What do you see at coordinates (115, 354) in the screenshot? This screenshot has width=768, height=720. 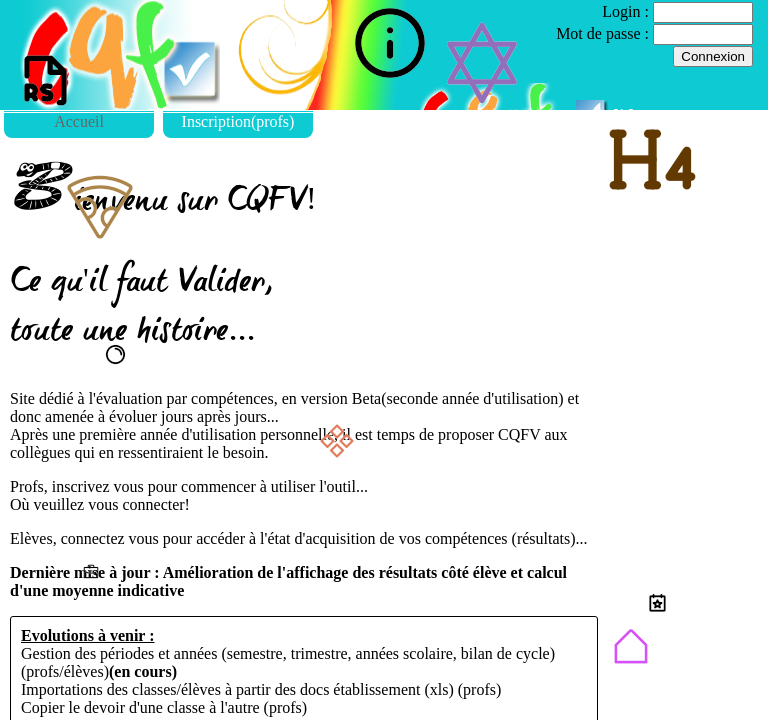 I see `apply inner shadow effect to top-right corner` at bounding box center [115, 354].